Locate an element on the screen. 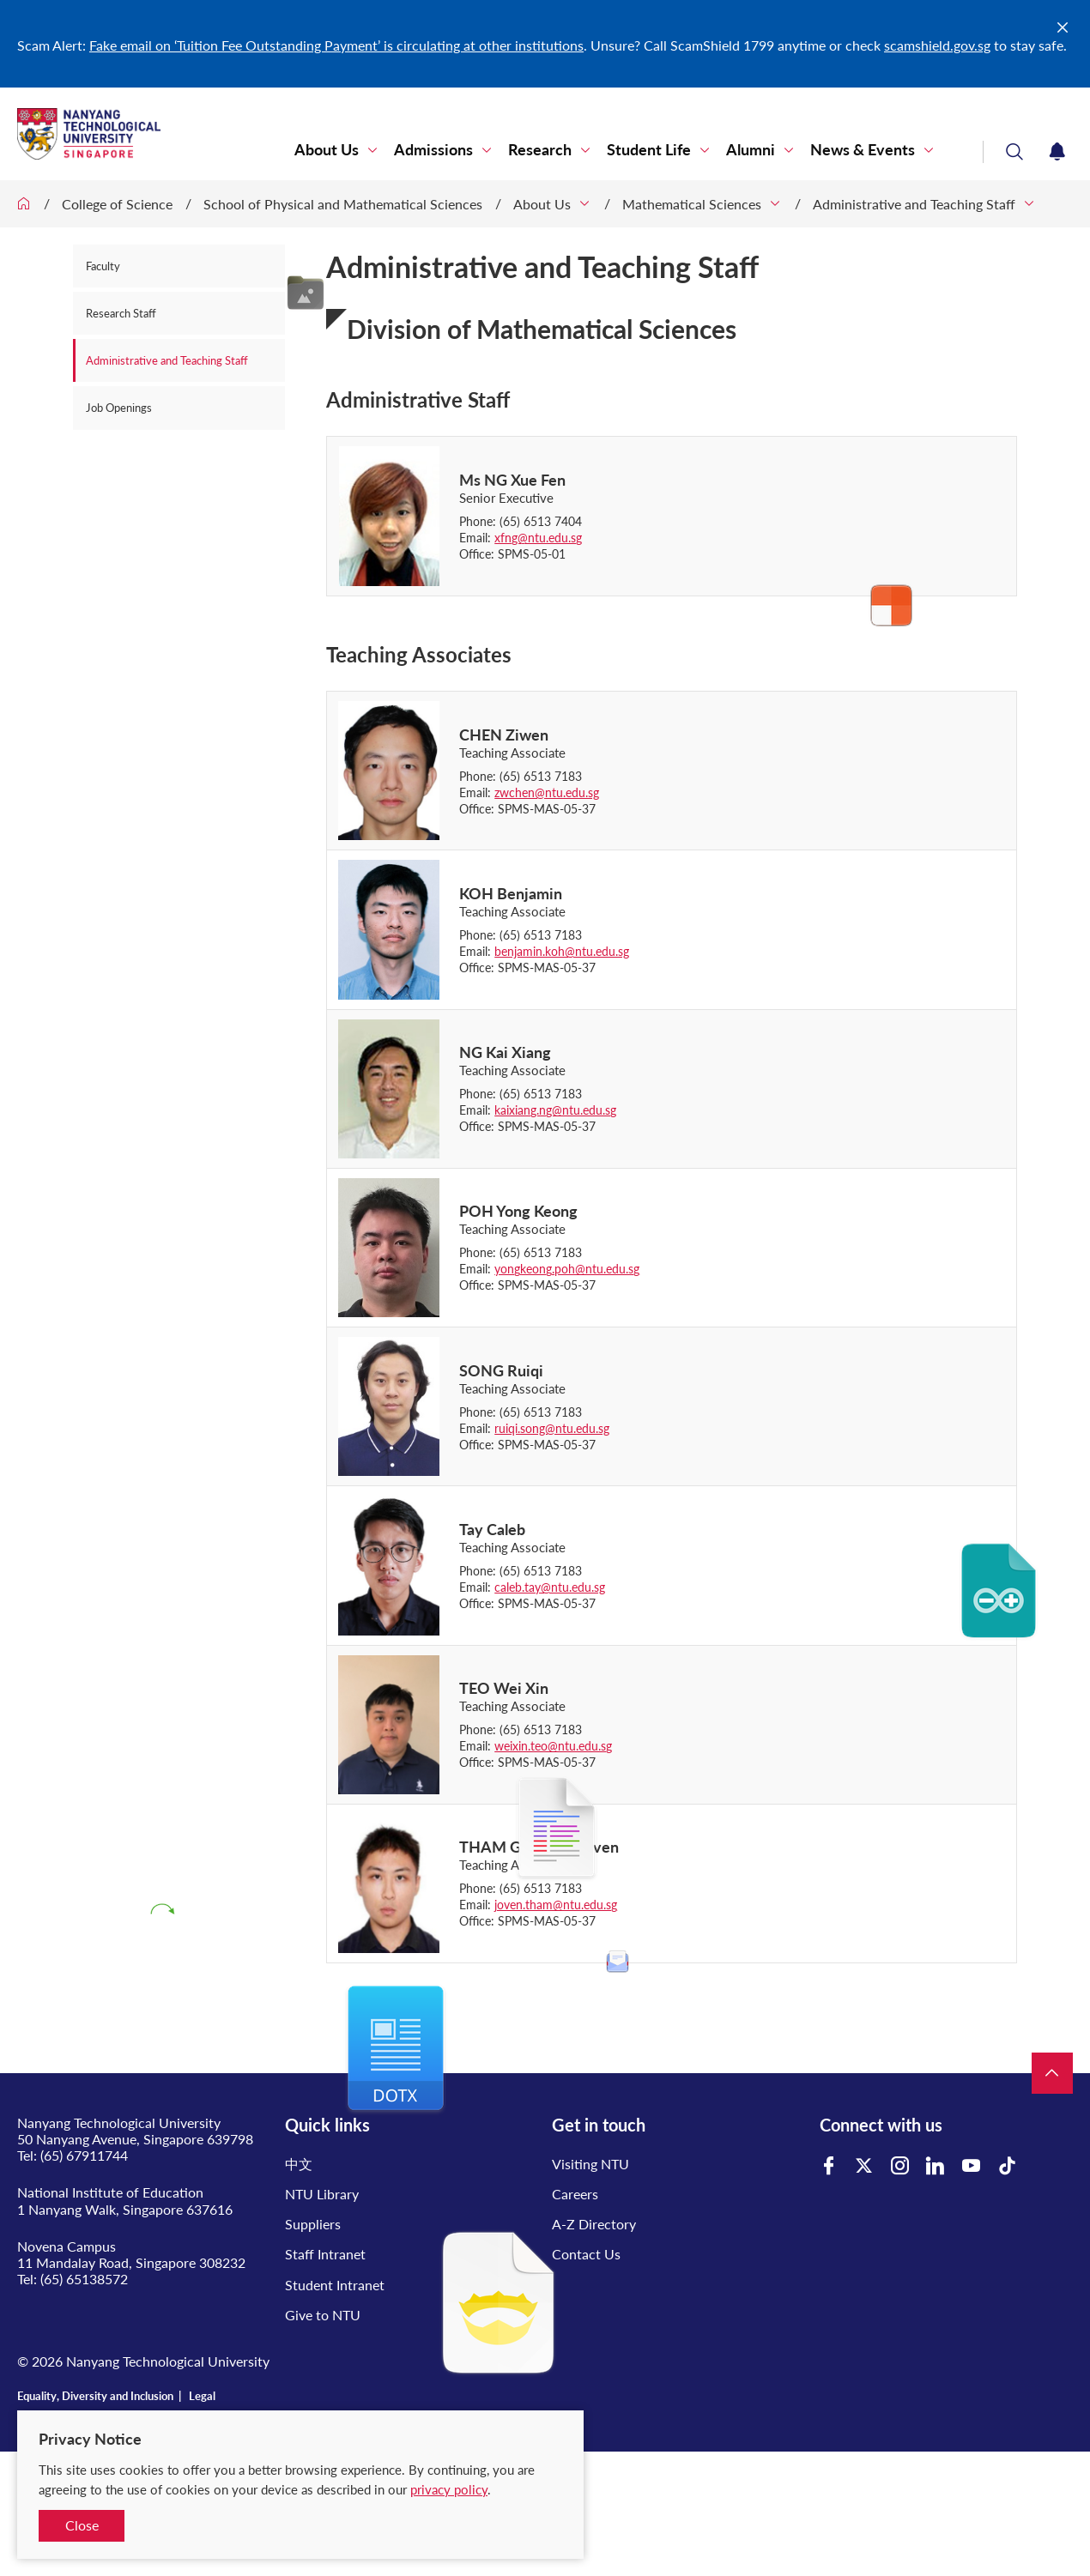  open your pictures folder is located at coordinates (306, 293).